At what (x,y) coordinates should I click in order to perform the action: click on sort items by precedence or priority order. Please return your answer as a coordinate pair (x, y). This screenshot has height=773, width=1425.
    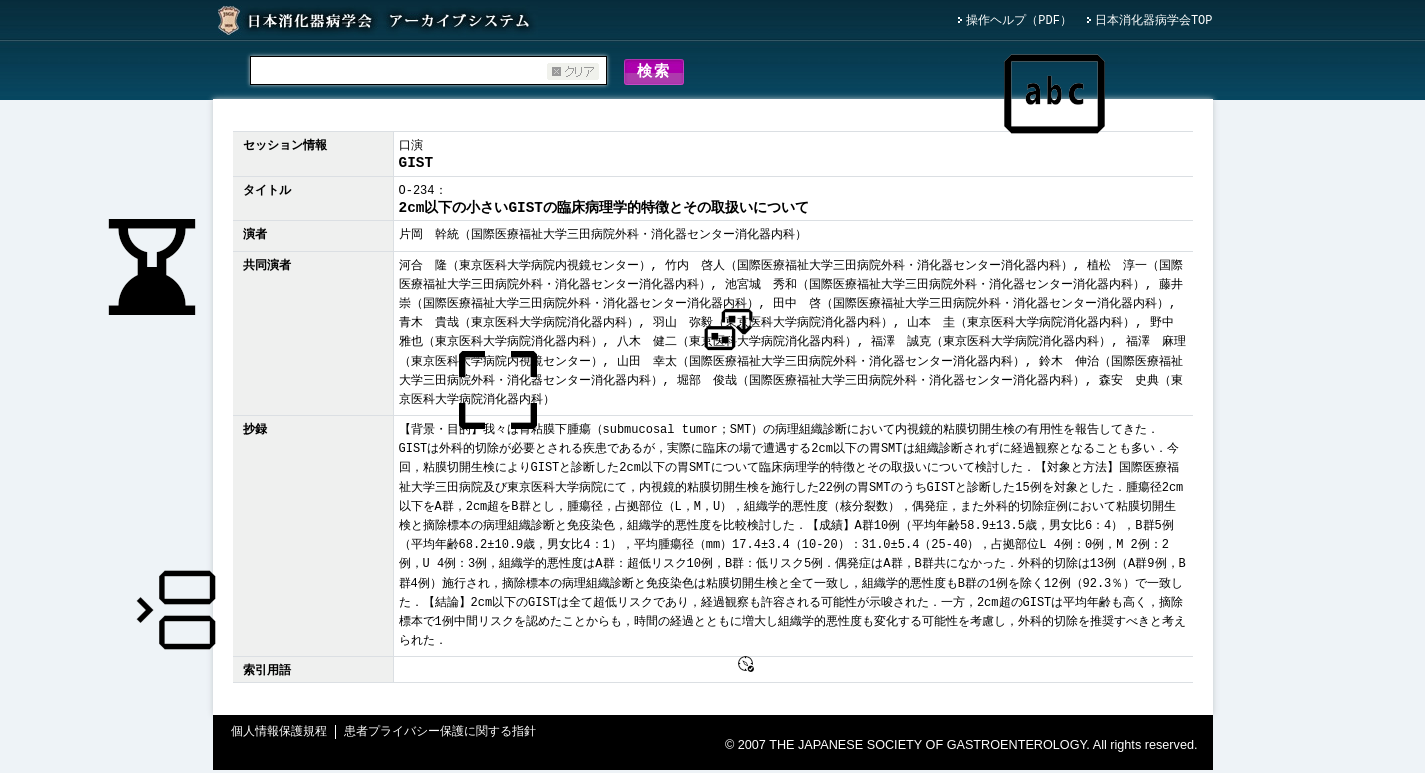
    Looking at the image, I should click on (728, 329).